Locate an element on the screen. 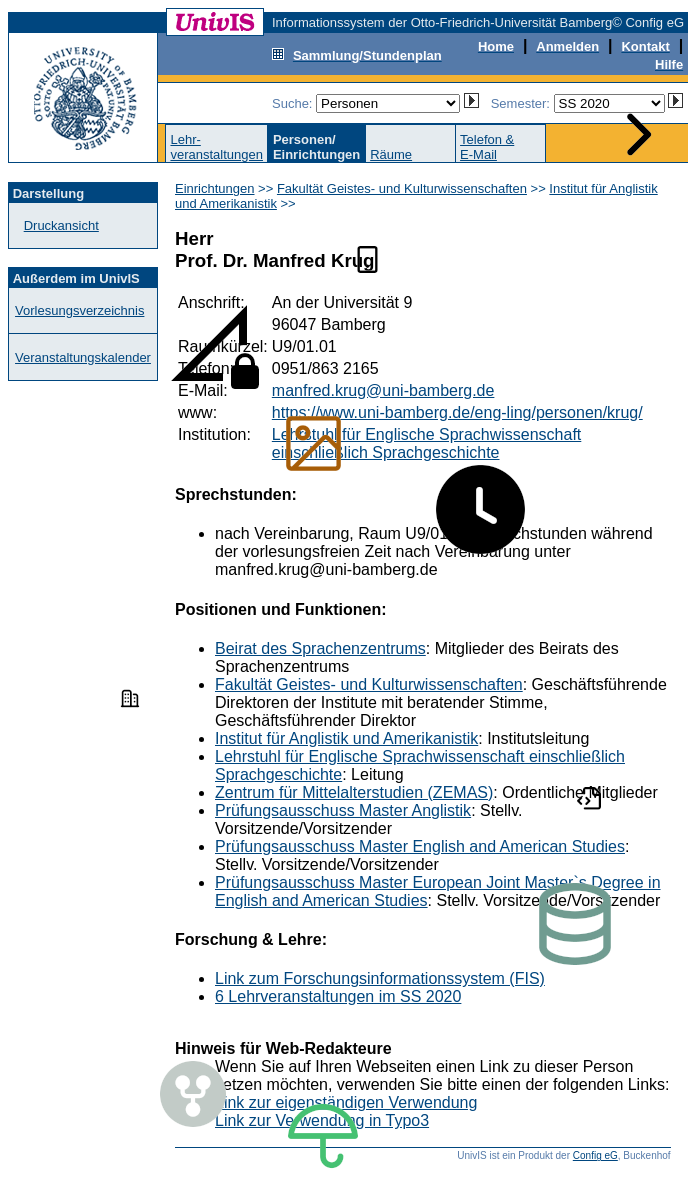  view nearby buildings or properties is located at coordinates (130, 698).